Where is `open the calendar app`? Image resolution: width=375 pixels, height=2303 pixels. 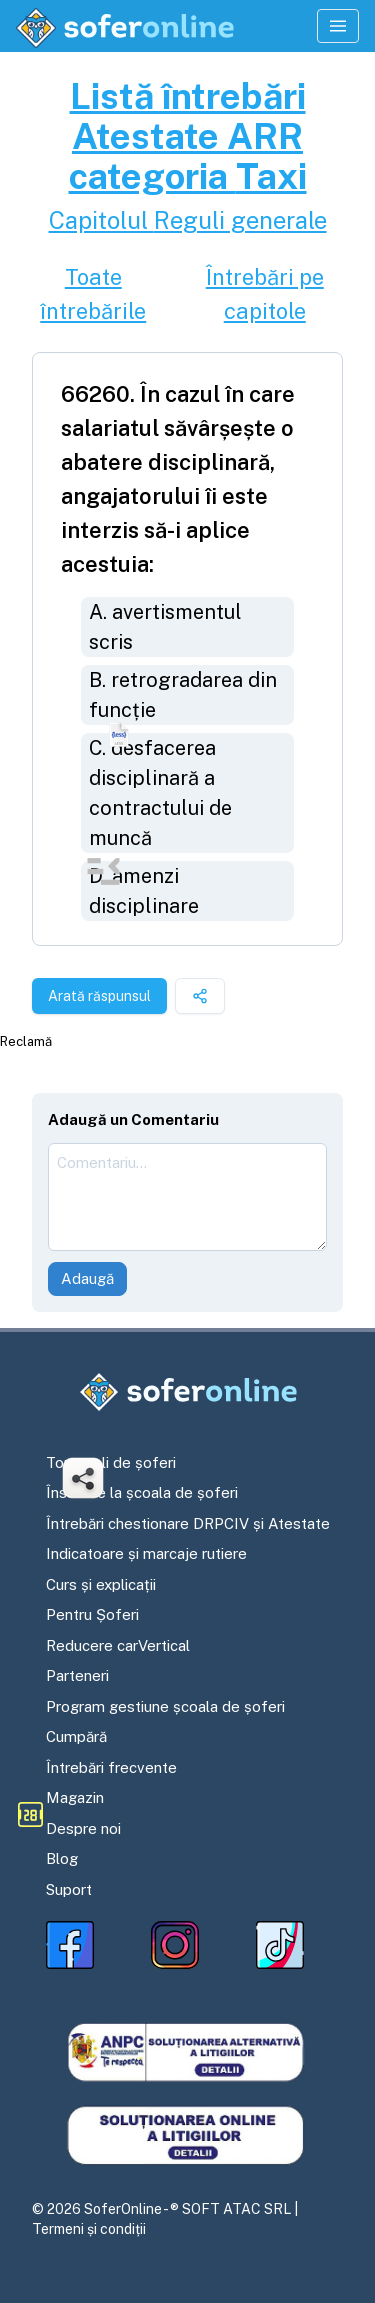 open the calendar app is located at coordinates (30, 1814).